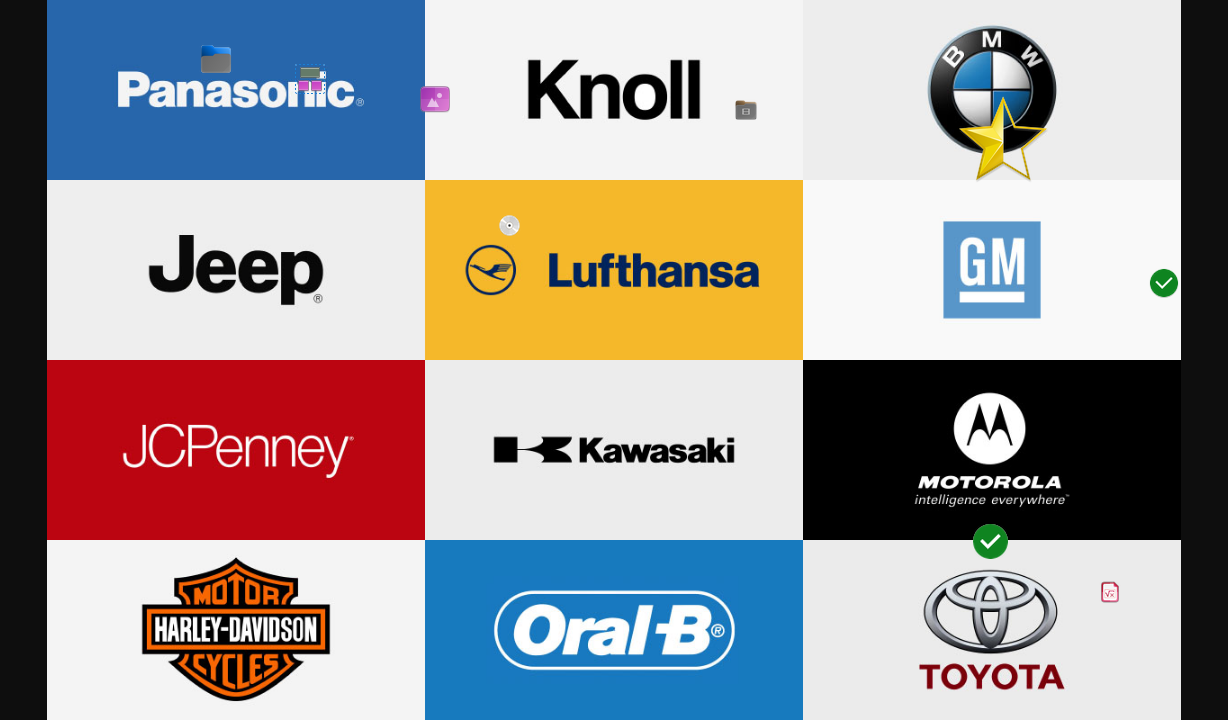  What do you see at coordinates (216, 59) in the screenshot?
I see `open folder containing files` at bounding box center [216, 59].